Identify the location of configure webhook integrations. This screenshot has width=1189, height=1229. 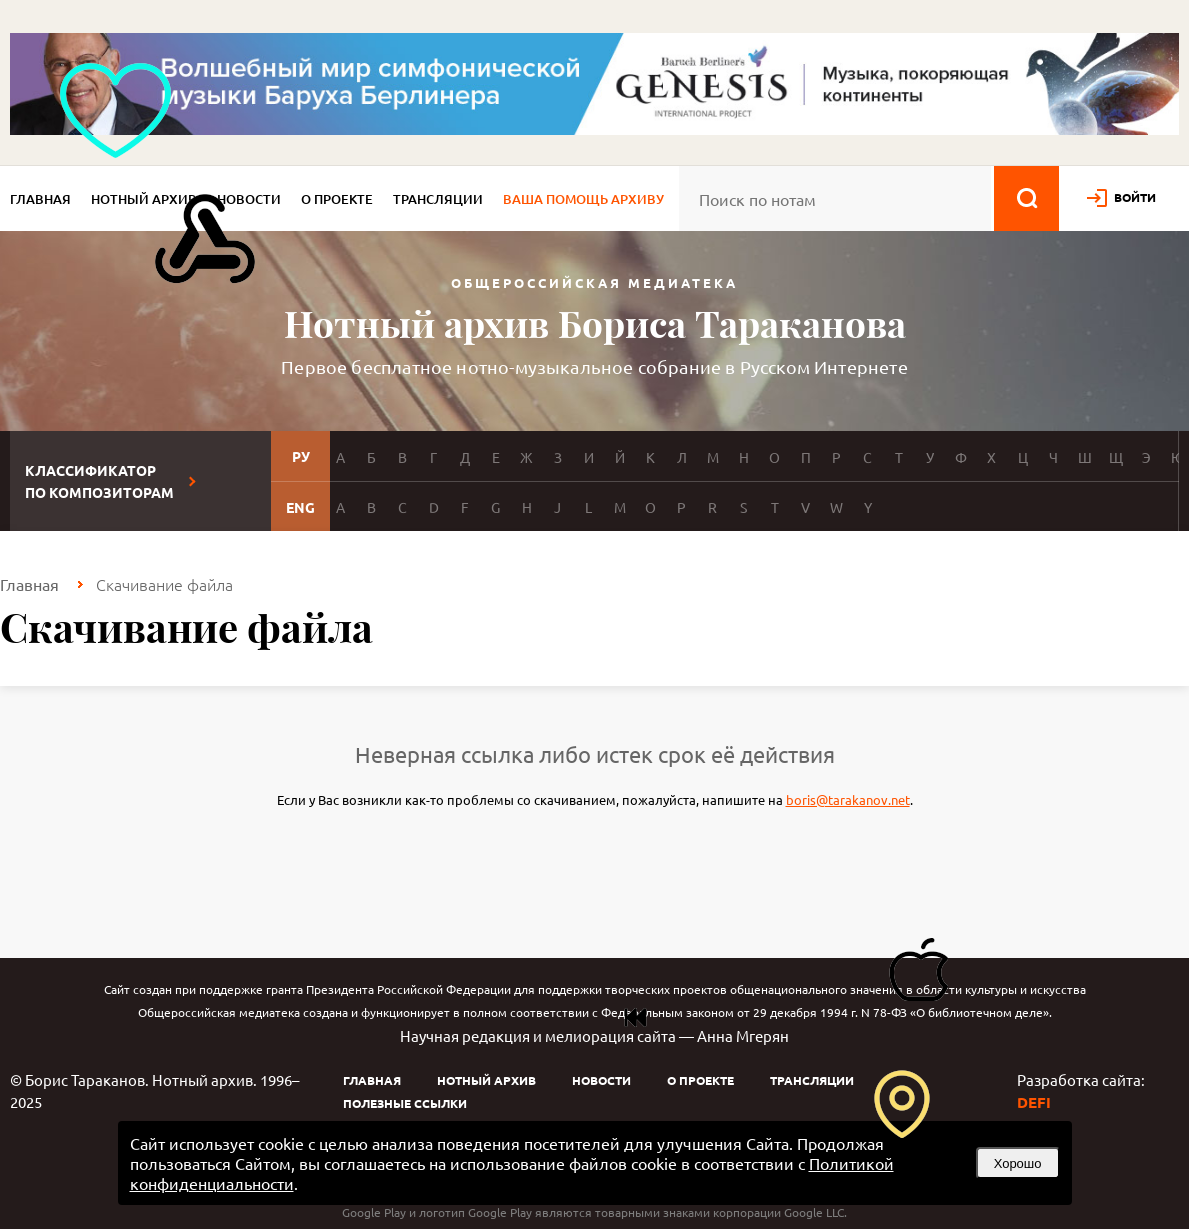
(205, 244).